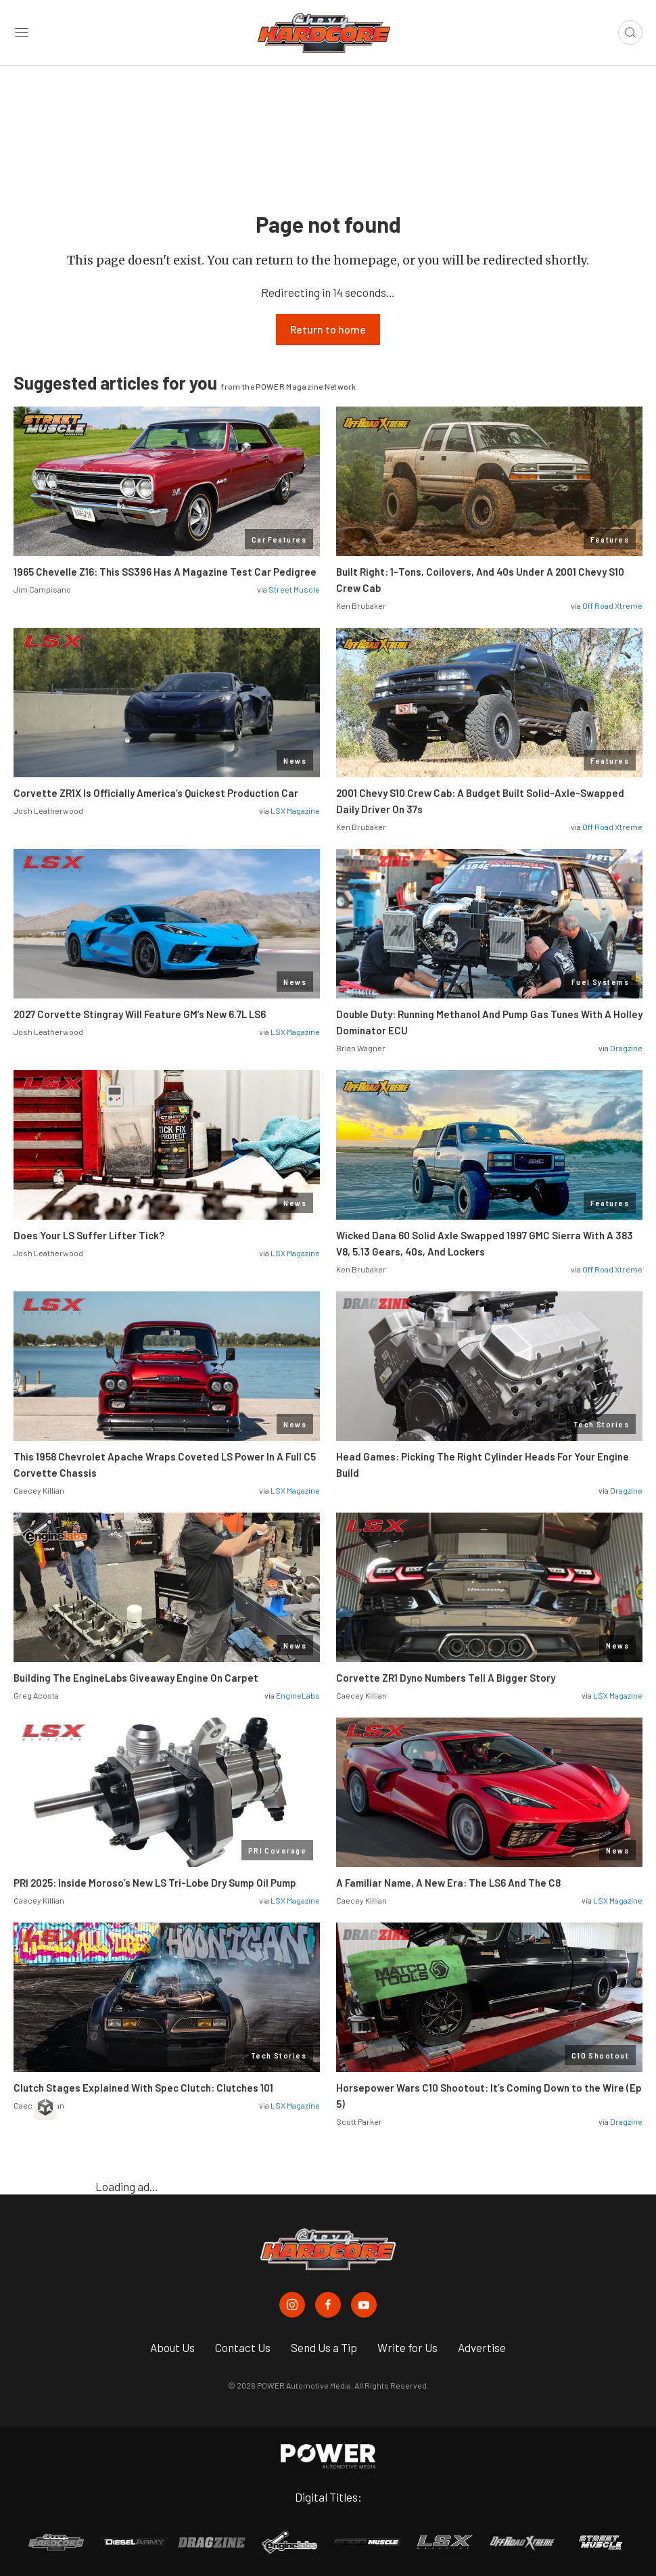 Image resolution: width=656 pixels, height=2576 pixels. I want to click on set up recurring payments or financial reminders, so click(99, 703).